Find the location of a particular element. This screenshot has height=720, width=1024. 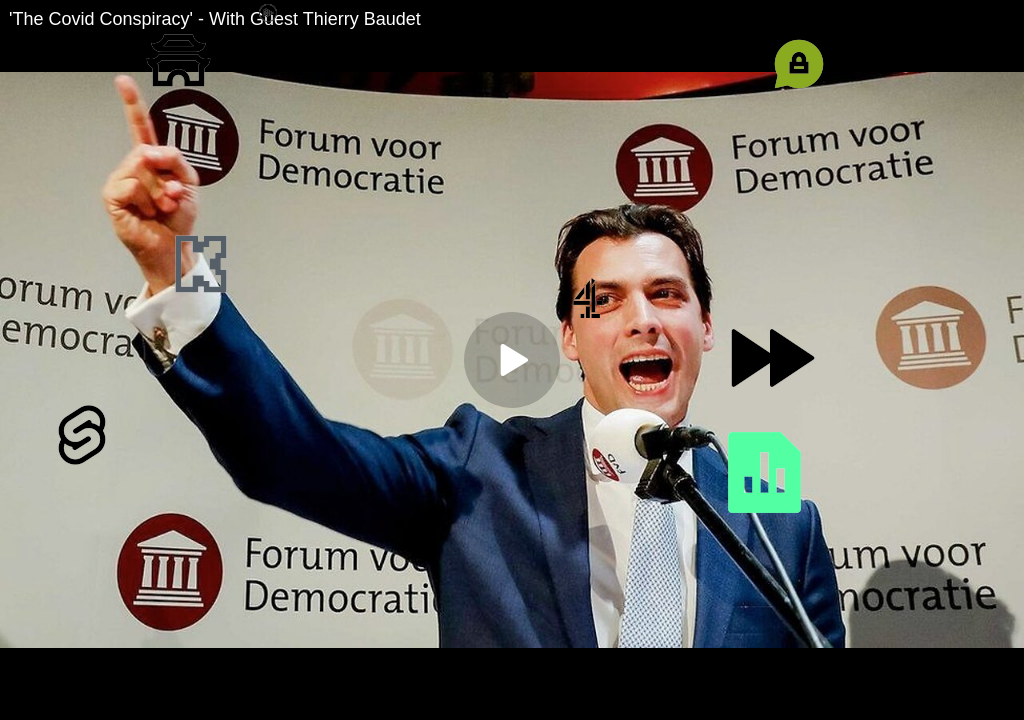

open kick streaming platform is located at coordinates (201, 264).